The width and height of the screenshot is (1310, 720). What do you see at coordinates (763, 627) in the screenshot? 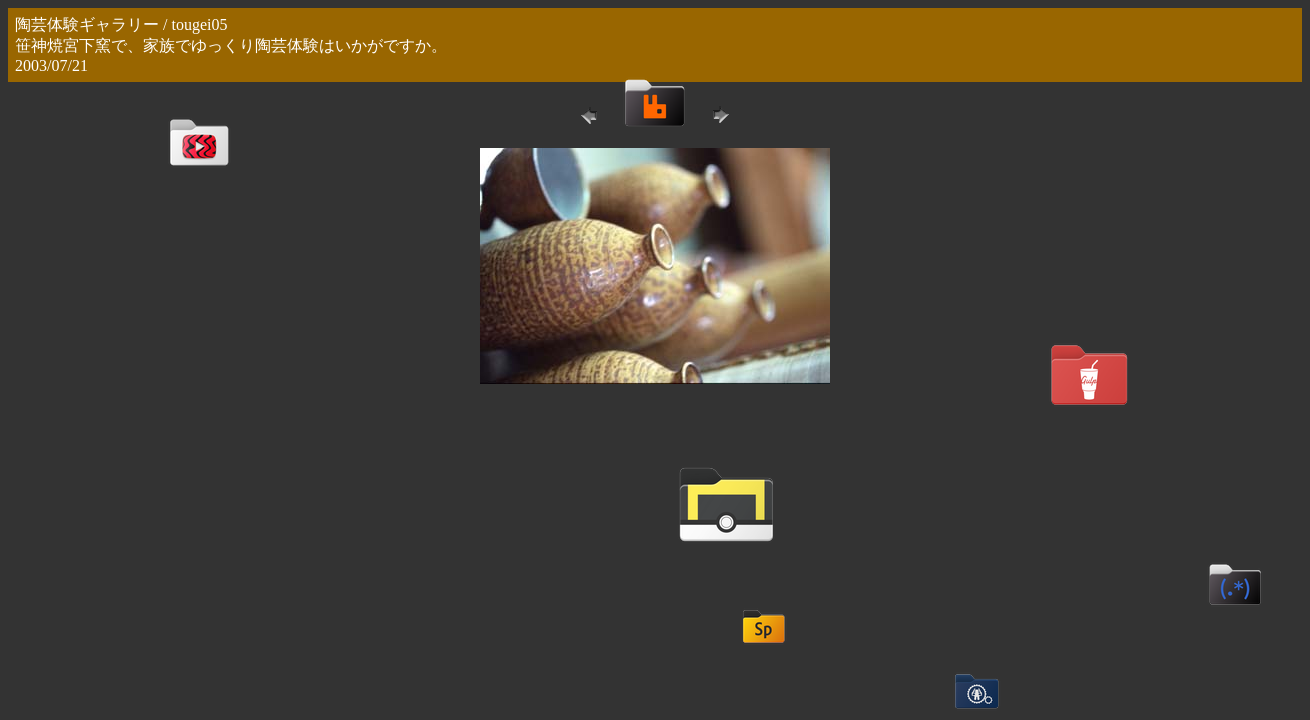
I see `open folder containing adobe spark projects` at bounding box center [763, 627].